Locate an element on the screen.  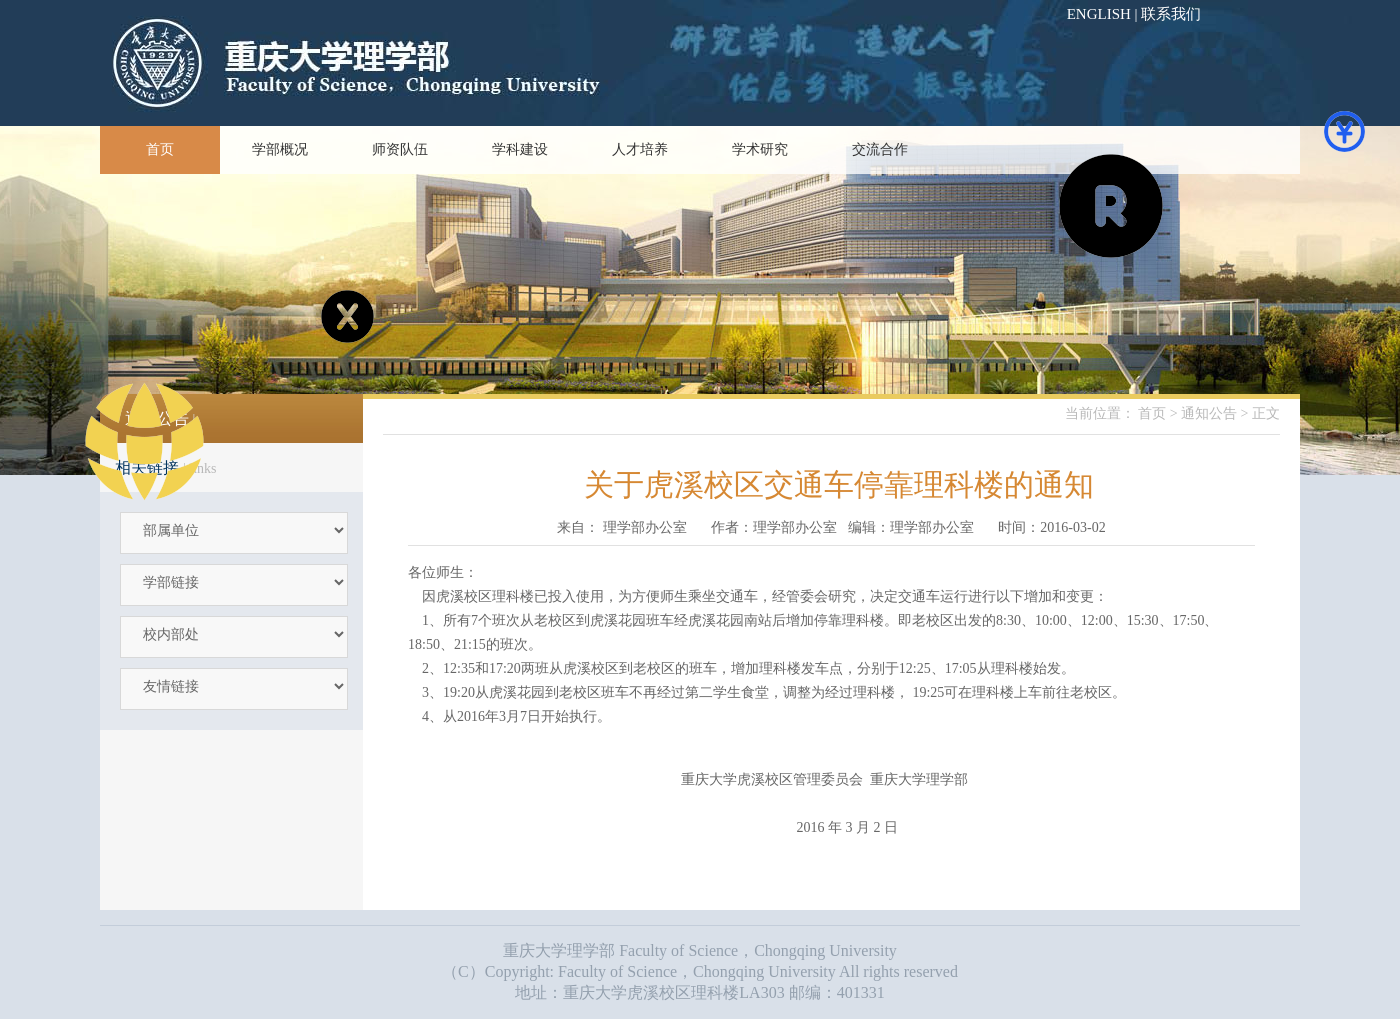
indicates registered trademark status is located at coordinates (1111, 206).